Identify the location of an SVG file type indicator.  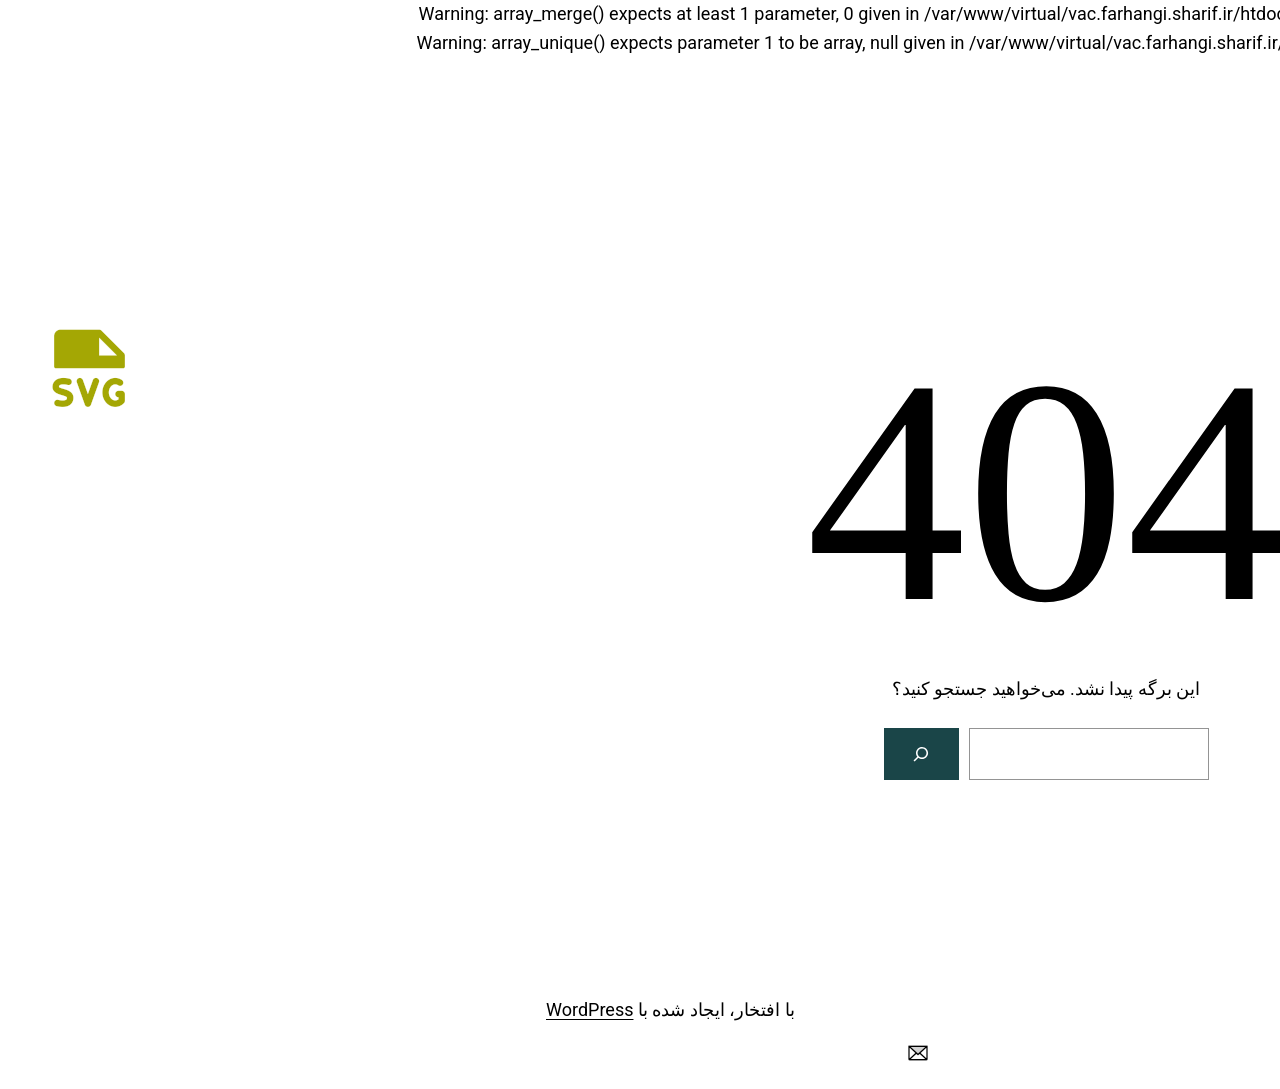
(89, 371).